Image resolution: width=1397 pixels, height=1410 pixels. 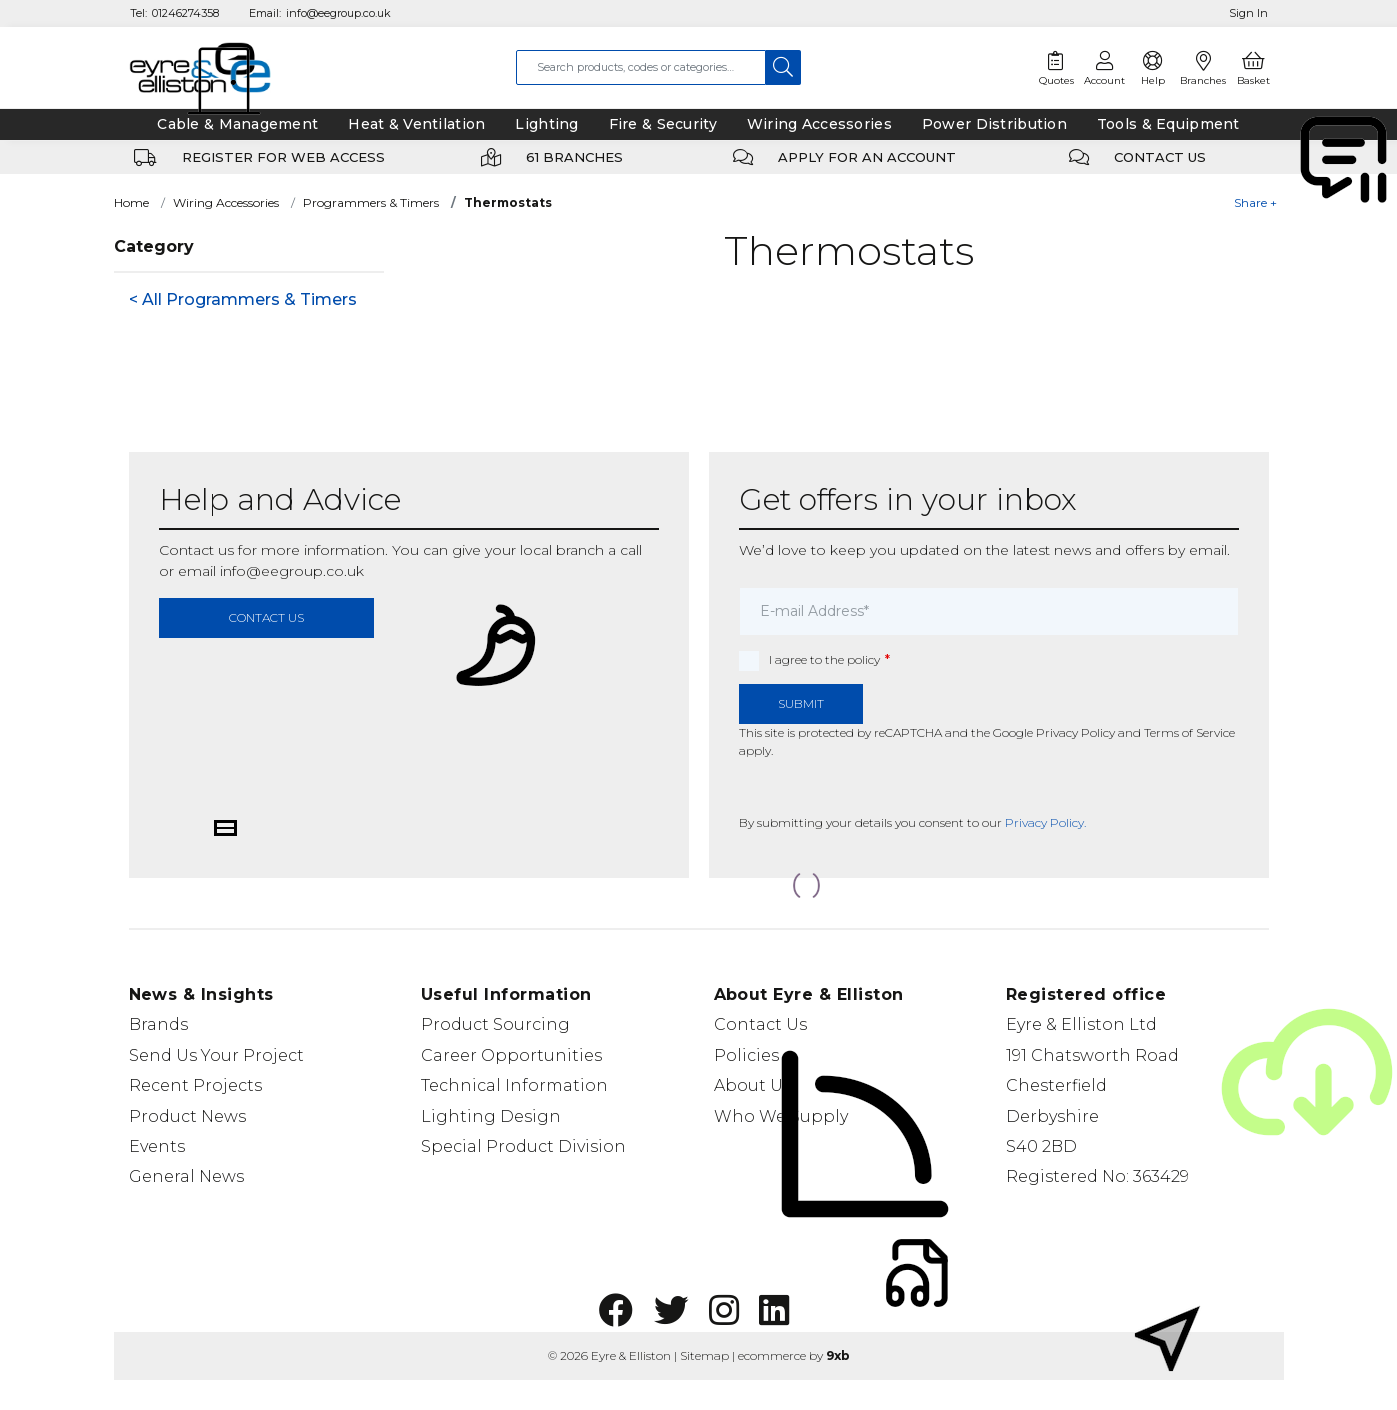 What do you see at coordinates (1167, 1338) in the screenshot?
I see `access navigation or directions` at bounding box center [1167, 1338].